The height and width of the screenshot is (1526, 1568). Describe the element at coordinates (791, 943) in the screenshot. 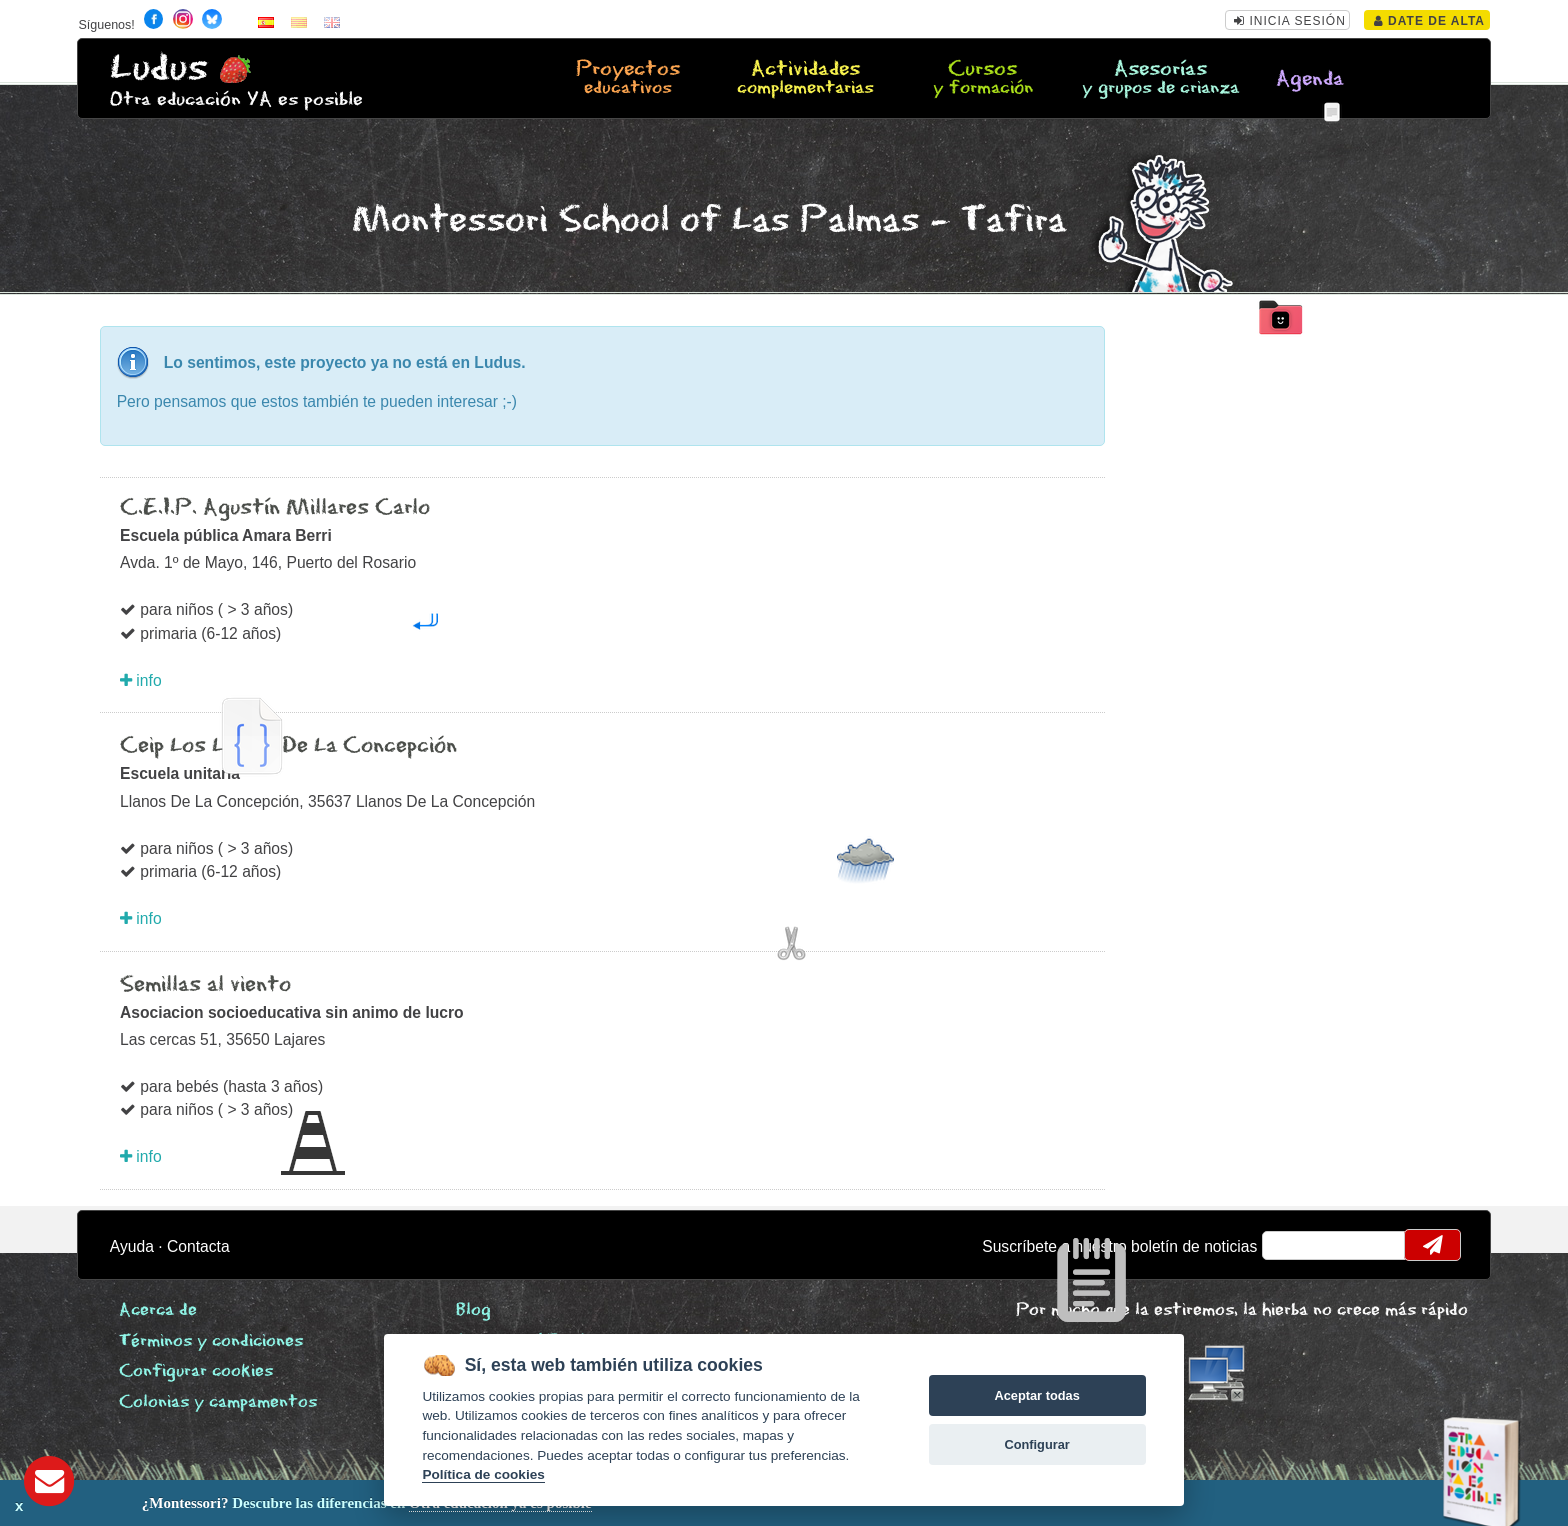

I see `cut selected content to clipboard` at that location.